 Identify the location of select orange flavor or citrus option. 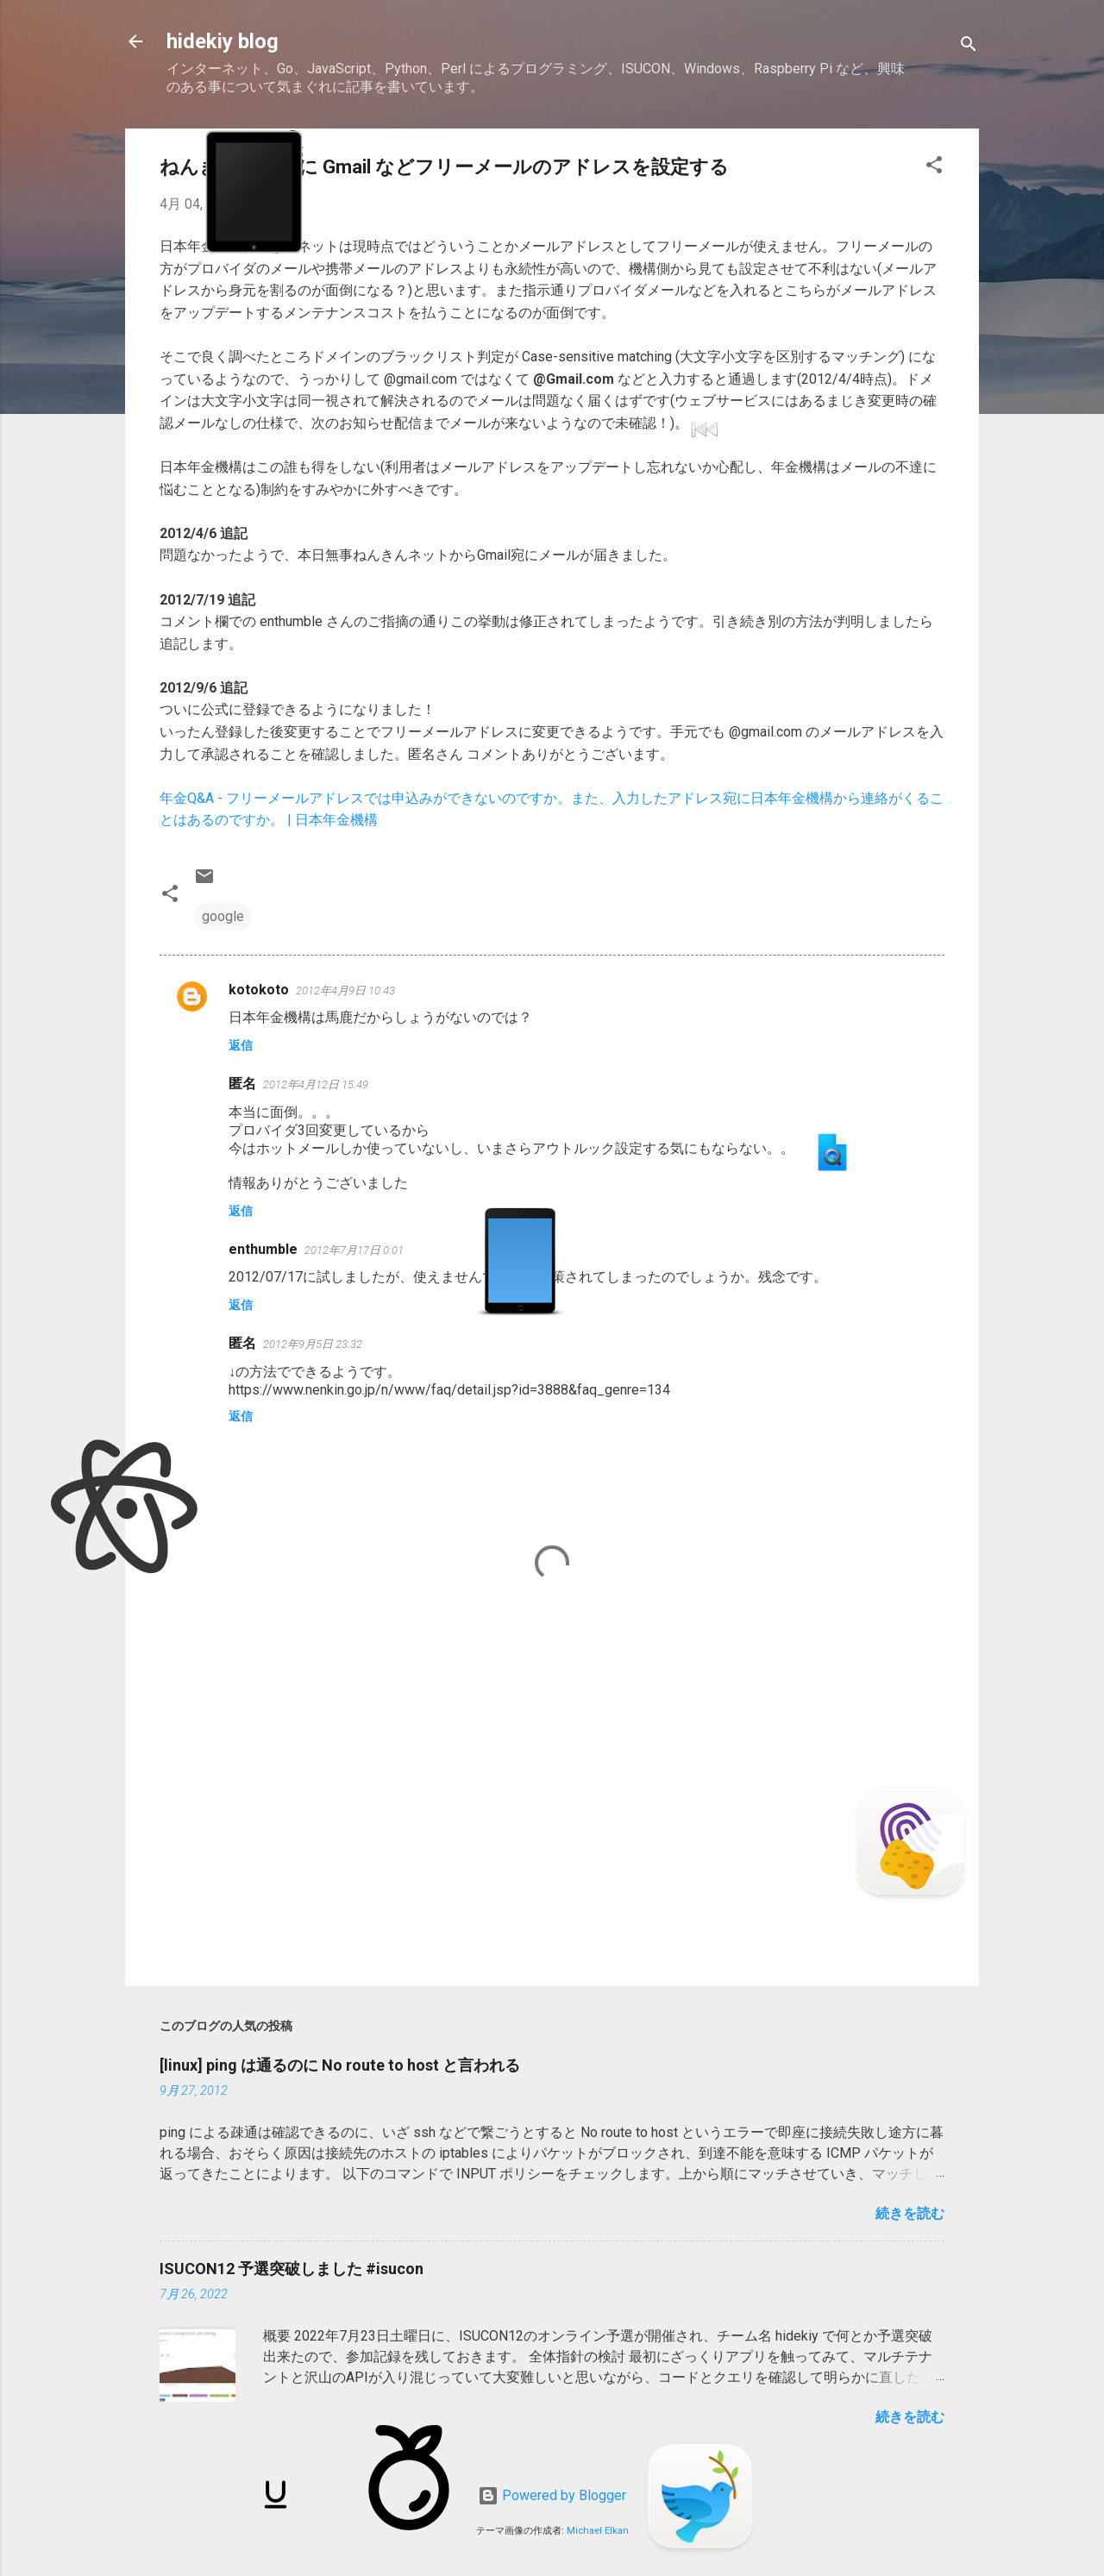
(409, 2479).